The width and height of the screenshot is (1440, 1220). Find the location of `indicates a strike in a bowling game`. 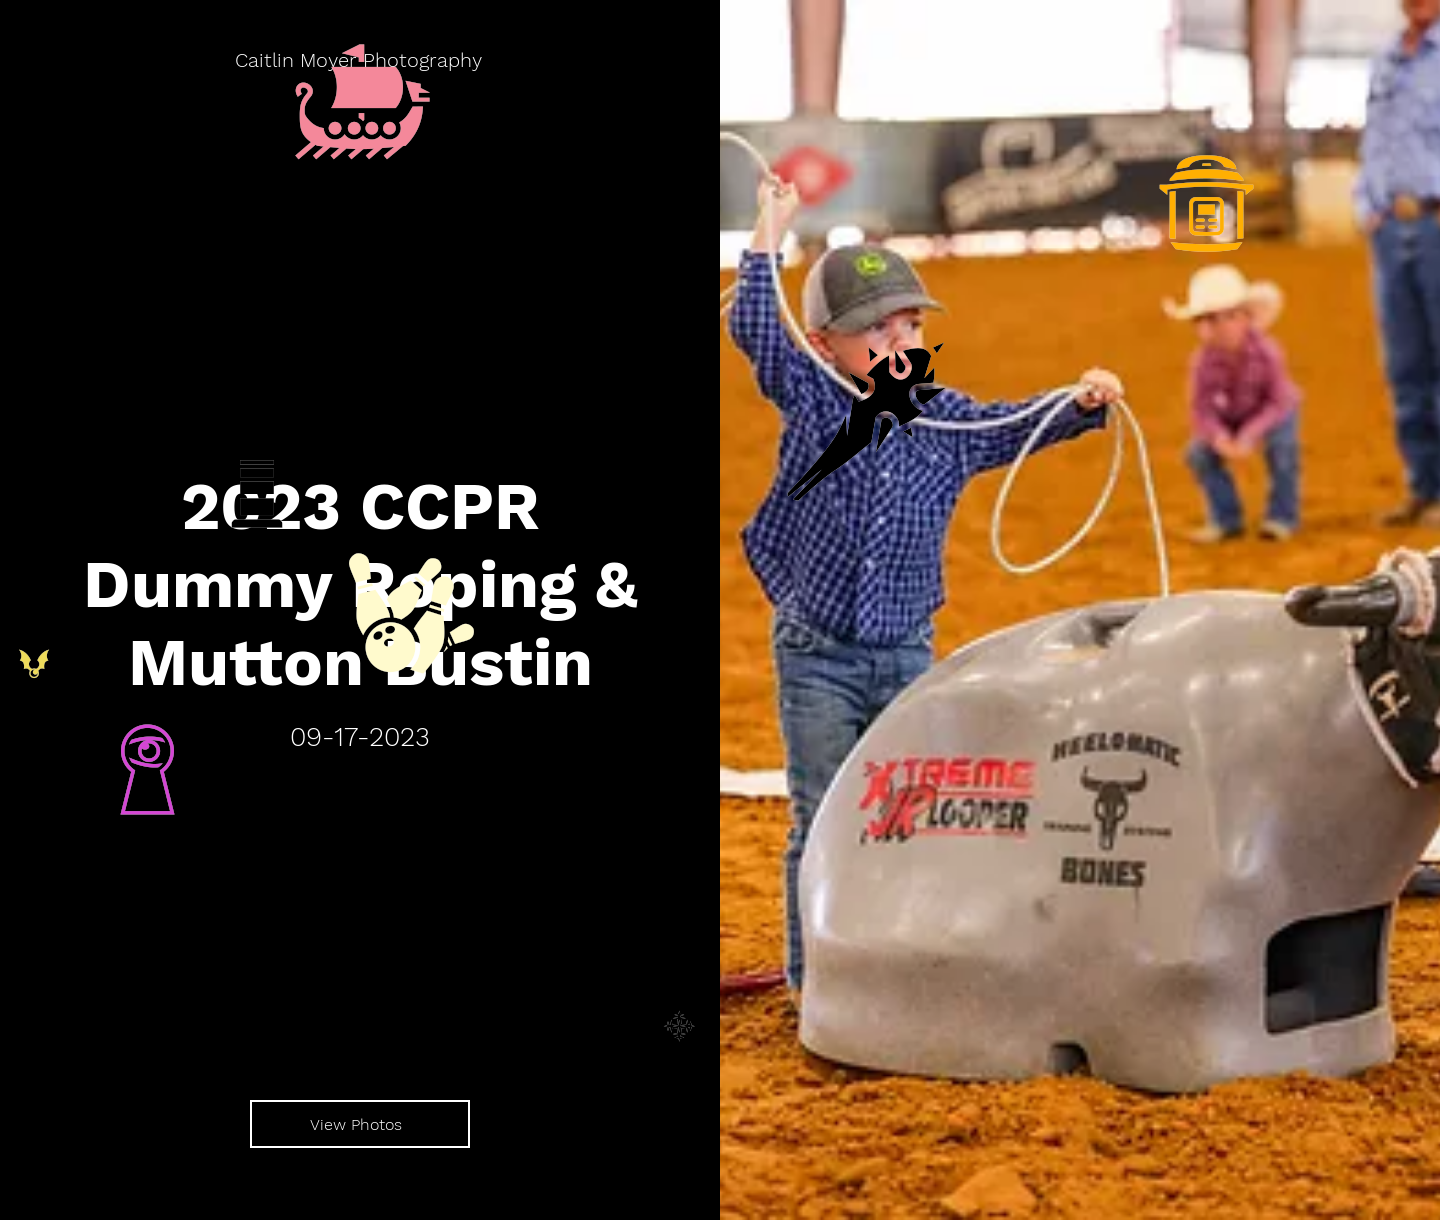

indicates a strike in a bowling game is located at coordinates (411, 613).